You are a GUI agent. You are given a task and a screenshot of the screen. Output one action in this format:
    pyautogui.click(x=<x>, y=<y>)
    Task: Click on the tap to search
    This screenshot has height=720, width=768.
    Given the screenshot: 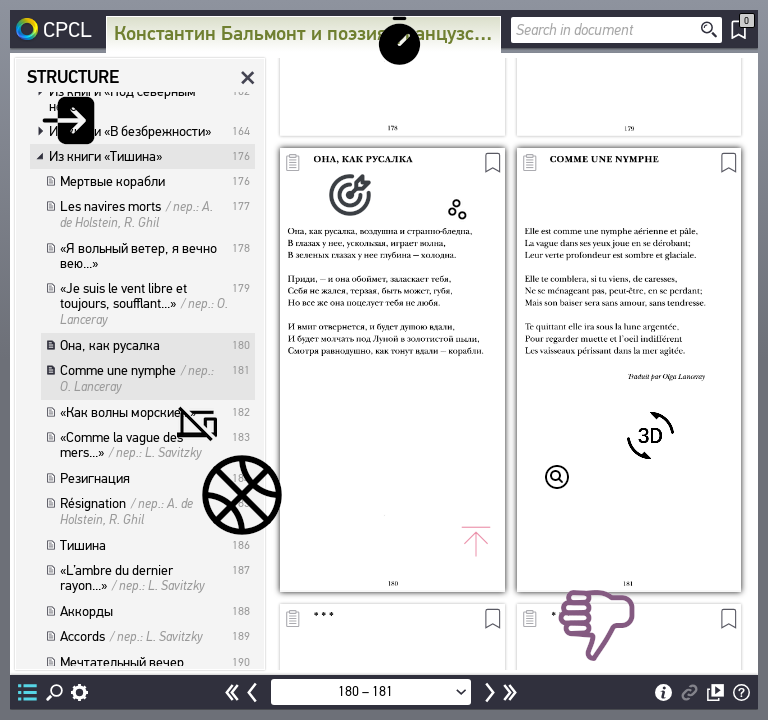 What is the action you would take?
    pyautogui.click(x=557, y=477)
    